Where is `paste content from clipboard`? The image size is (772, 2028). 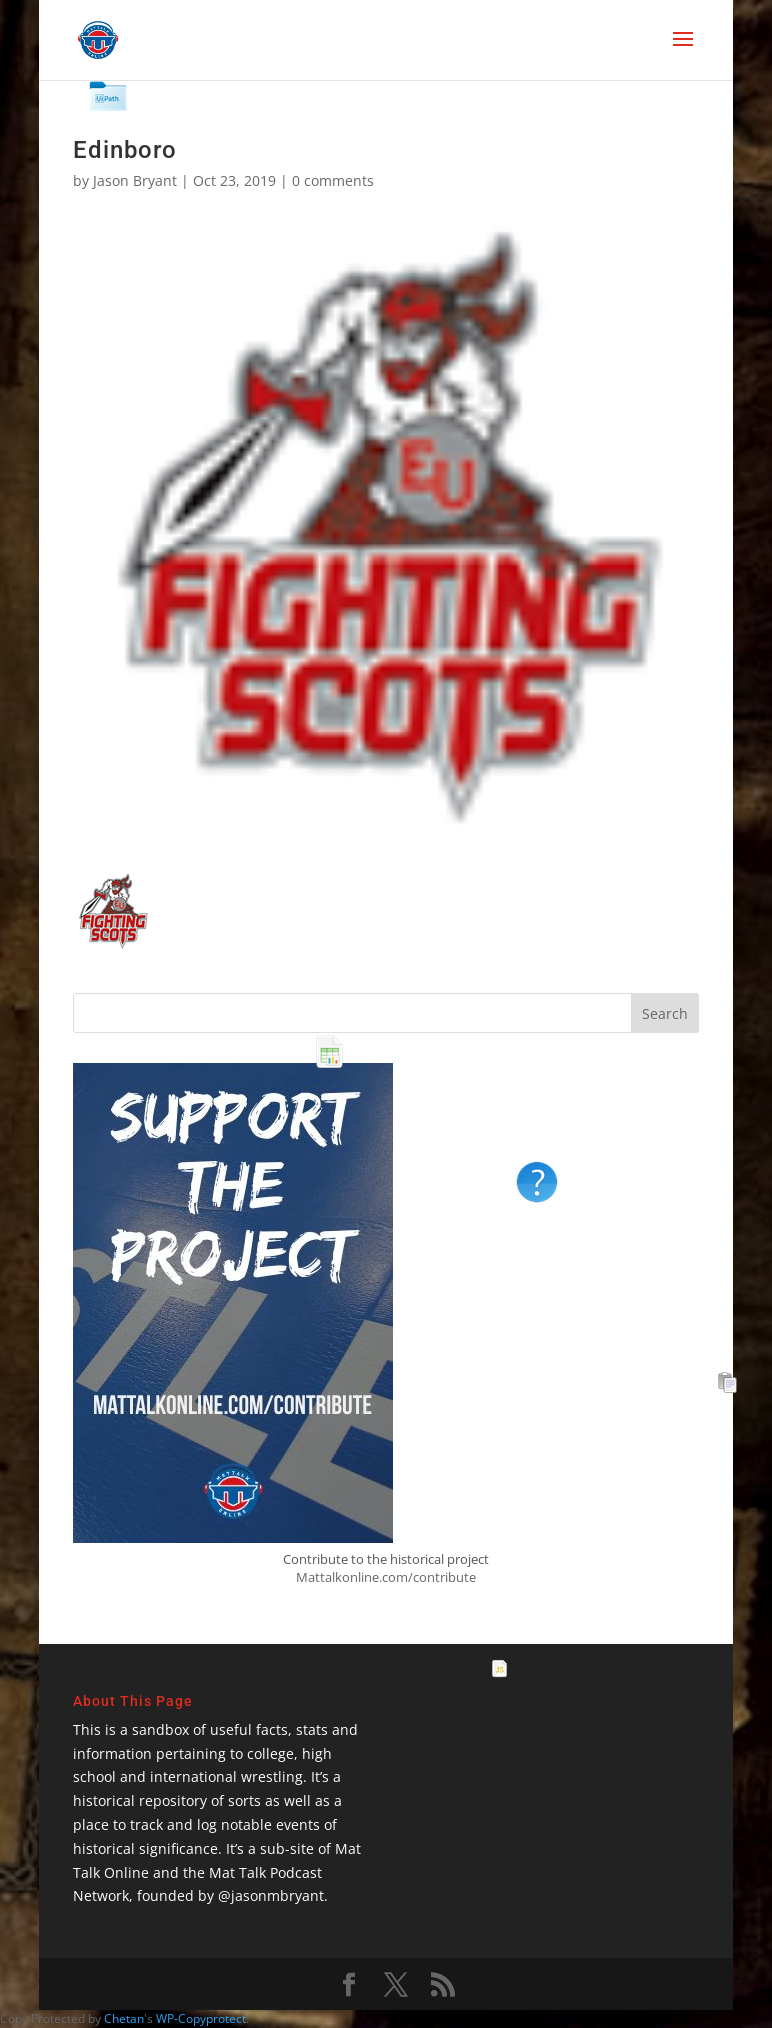
paste content from clipboard is located at coordinates (727, 1382).